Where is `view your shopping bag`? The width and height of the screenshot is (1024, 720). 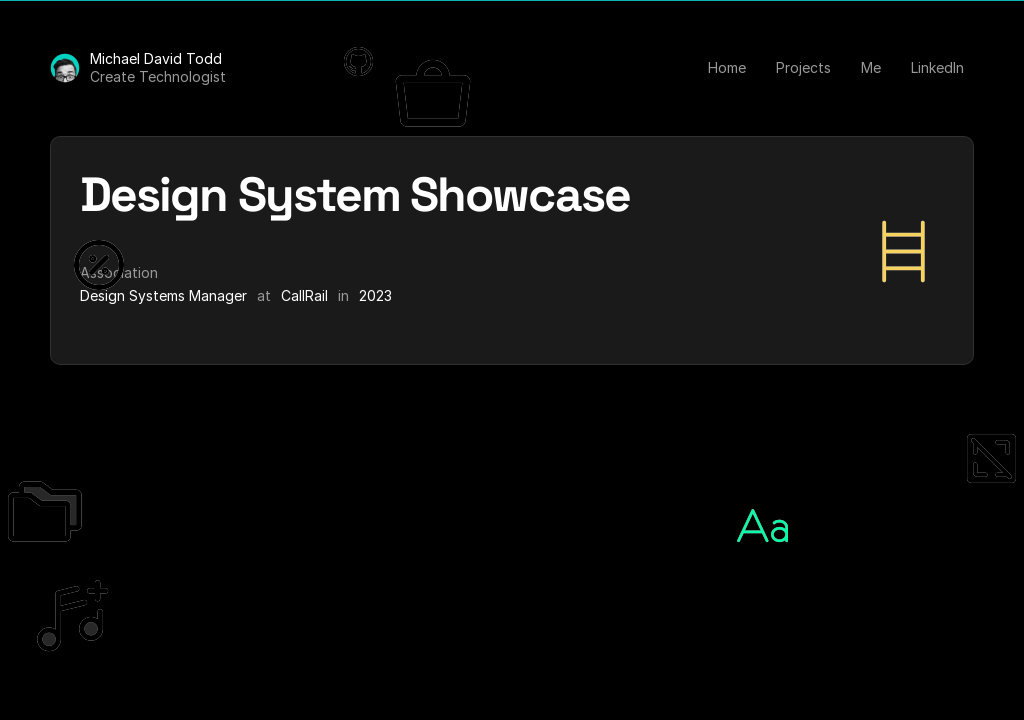 view your shopping bag is located at coordinates (433, 97).